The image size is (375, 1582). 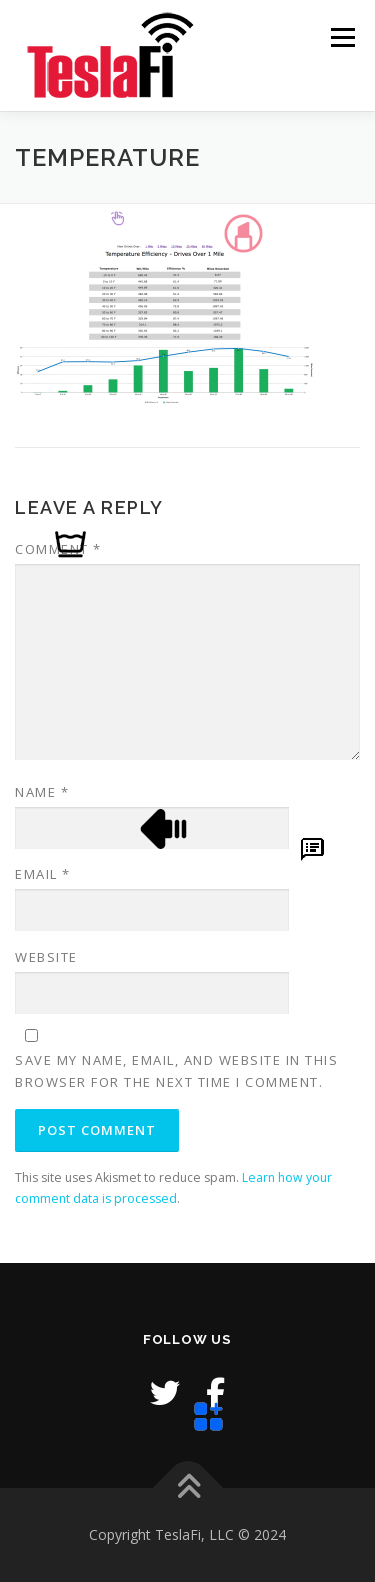 I want to click on access app drawer or menu, so click(x=208, y=1416).